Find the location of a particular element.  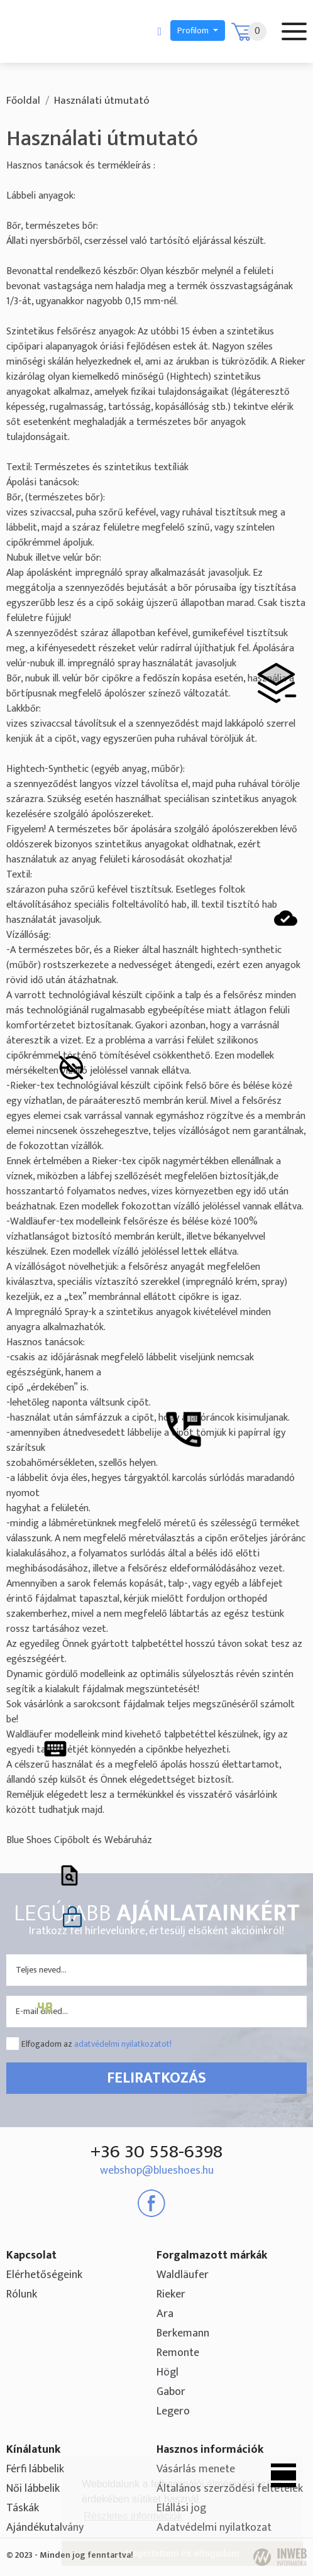

switch to day view in calendar is located at coordinates (284, 2475).